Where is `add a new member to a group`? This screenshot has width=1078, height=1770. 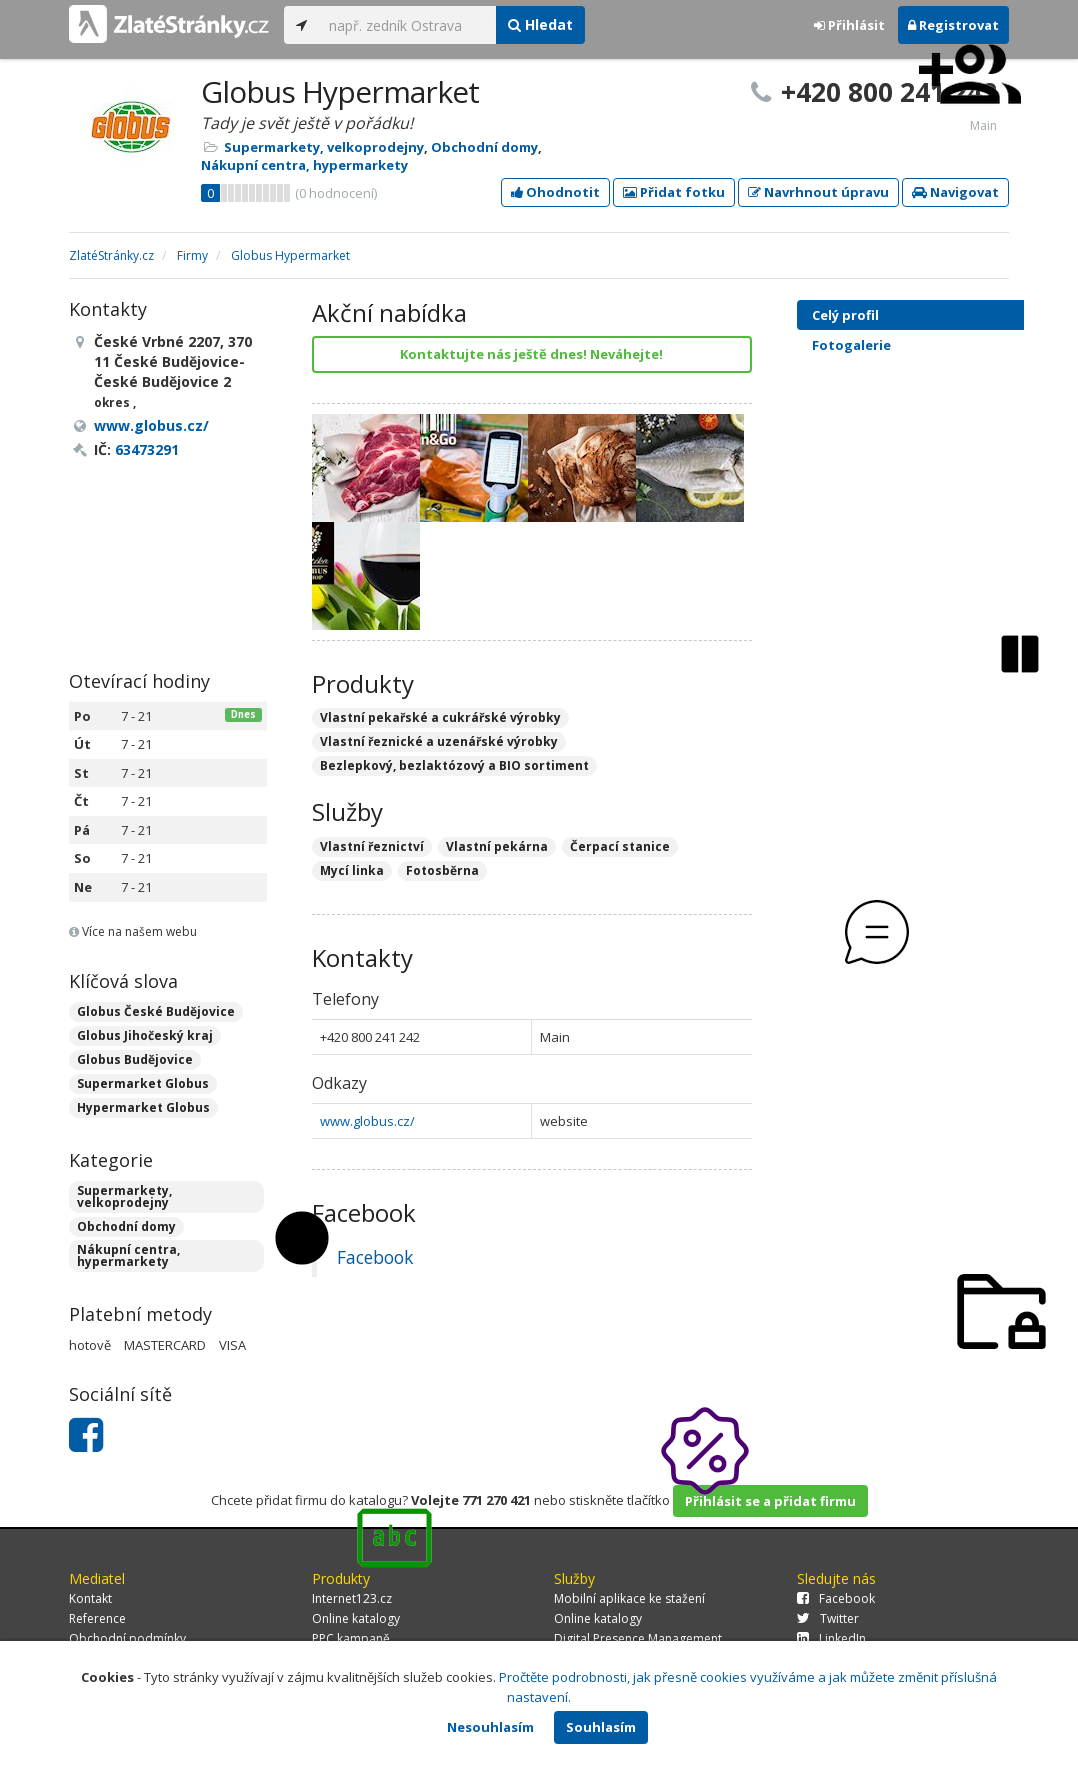 add a new member to a group is located at coordinates (970, 74).